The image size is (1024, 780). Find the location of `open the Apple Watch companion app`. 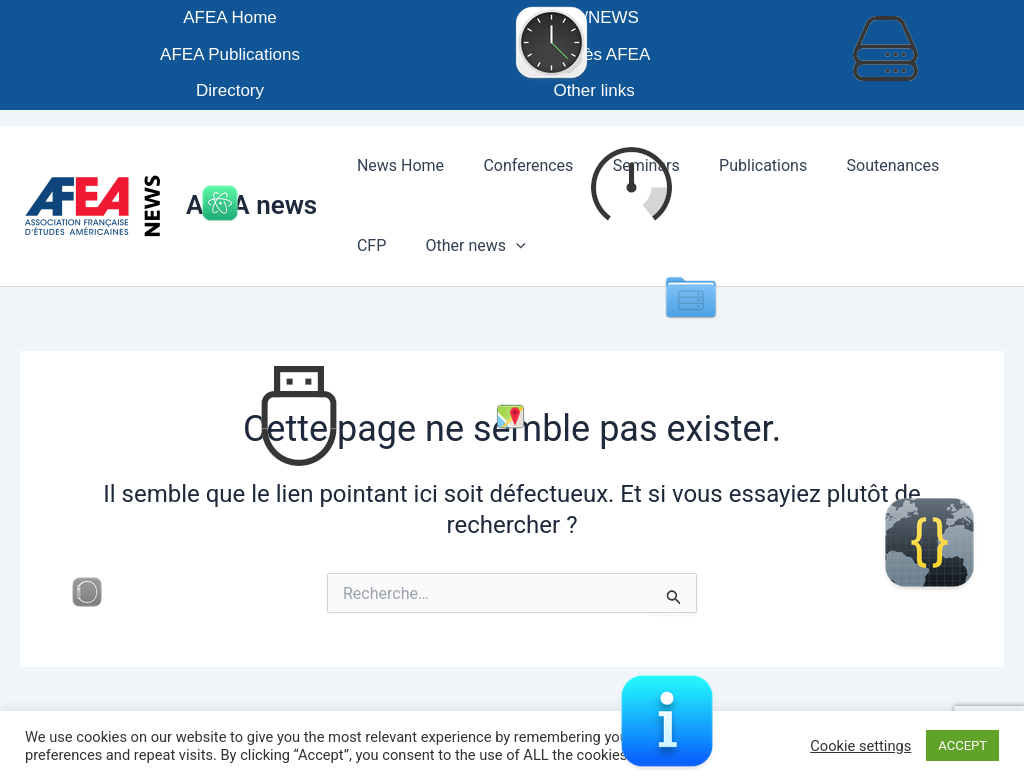

open the Apple Watch companion app is located at coordinates (87, 592).